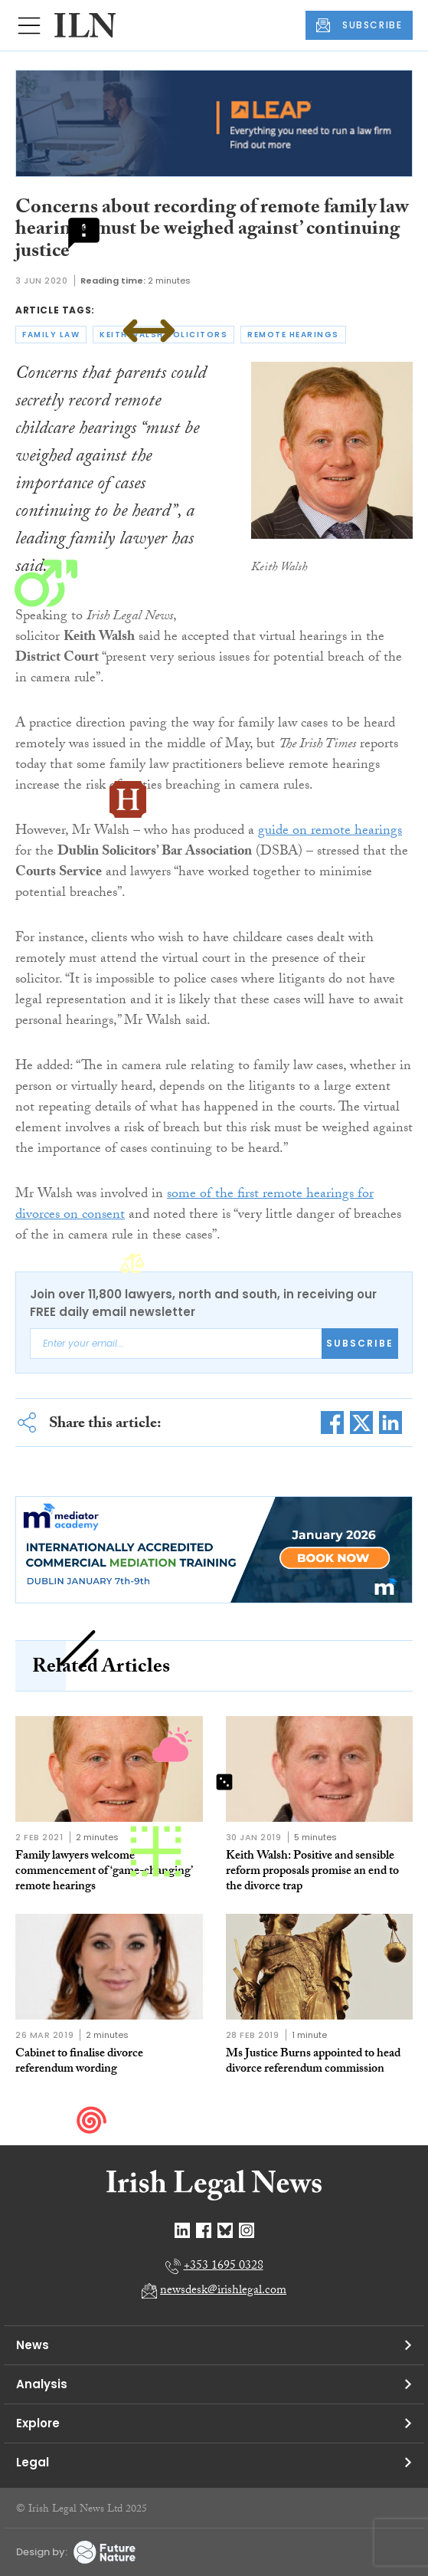 This screenshot has height=2576, width=428. Describe the element at coordinates (155, 1851) in the screenshot. I see `apply inner borders to selected cells` at that location.